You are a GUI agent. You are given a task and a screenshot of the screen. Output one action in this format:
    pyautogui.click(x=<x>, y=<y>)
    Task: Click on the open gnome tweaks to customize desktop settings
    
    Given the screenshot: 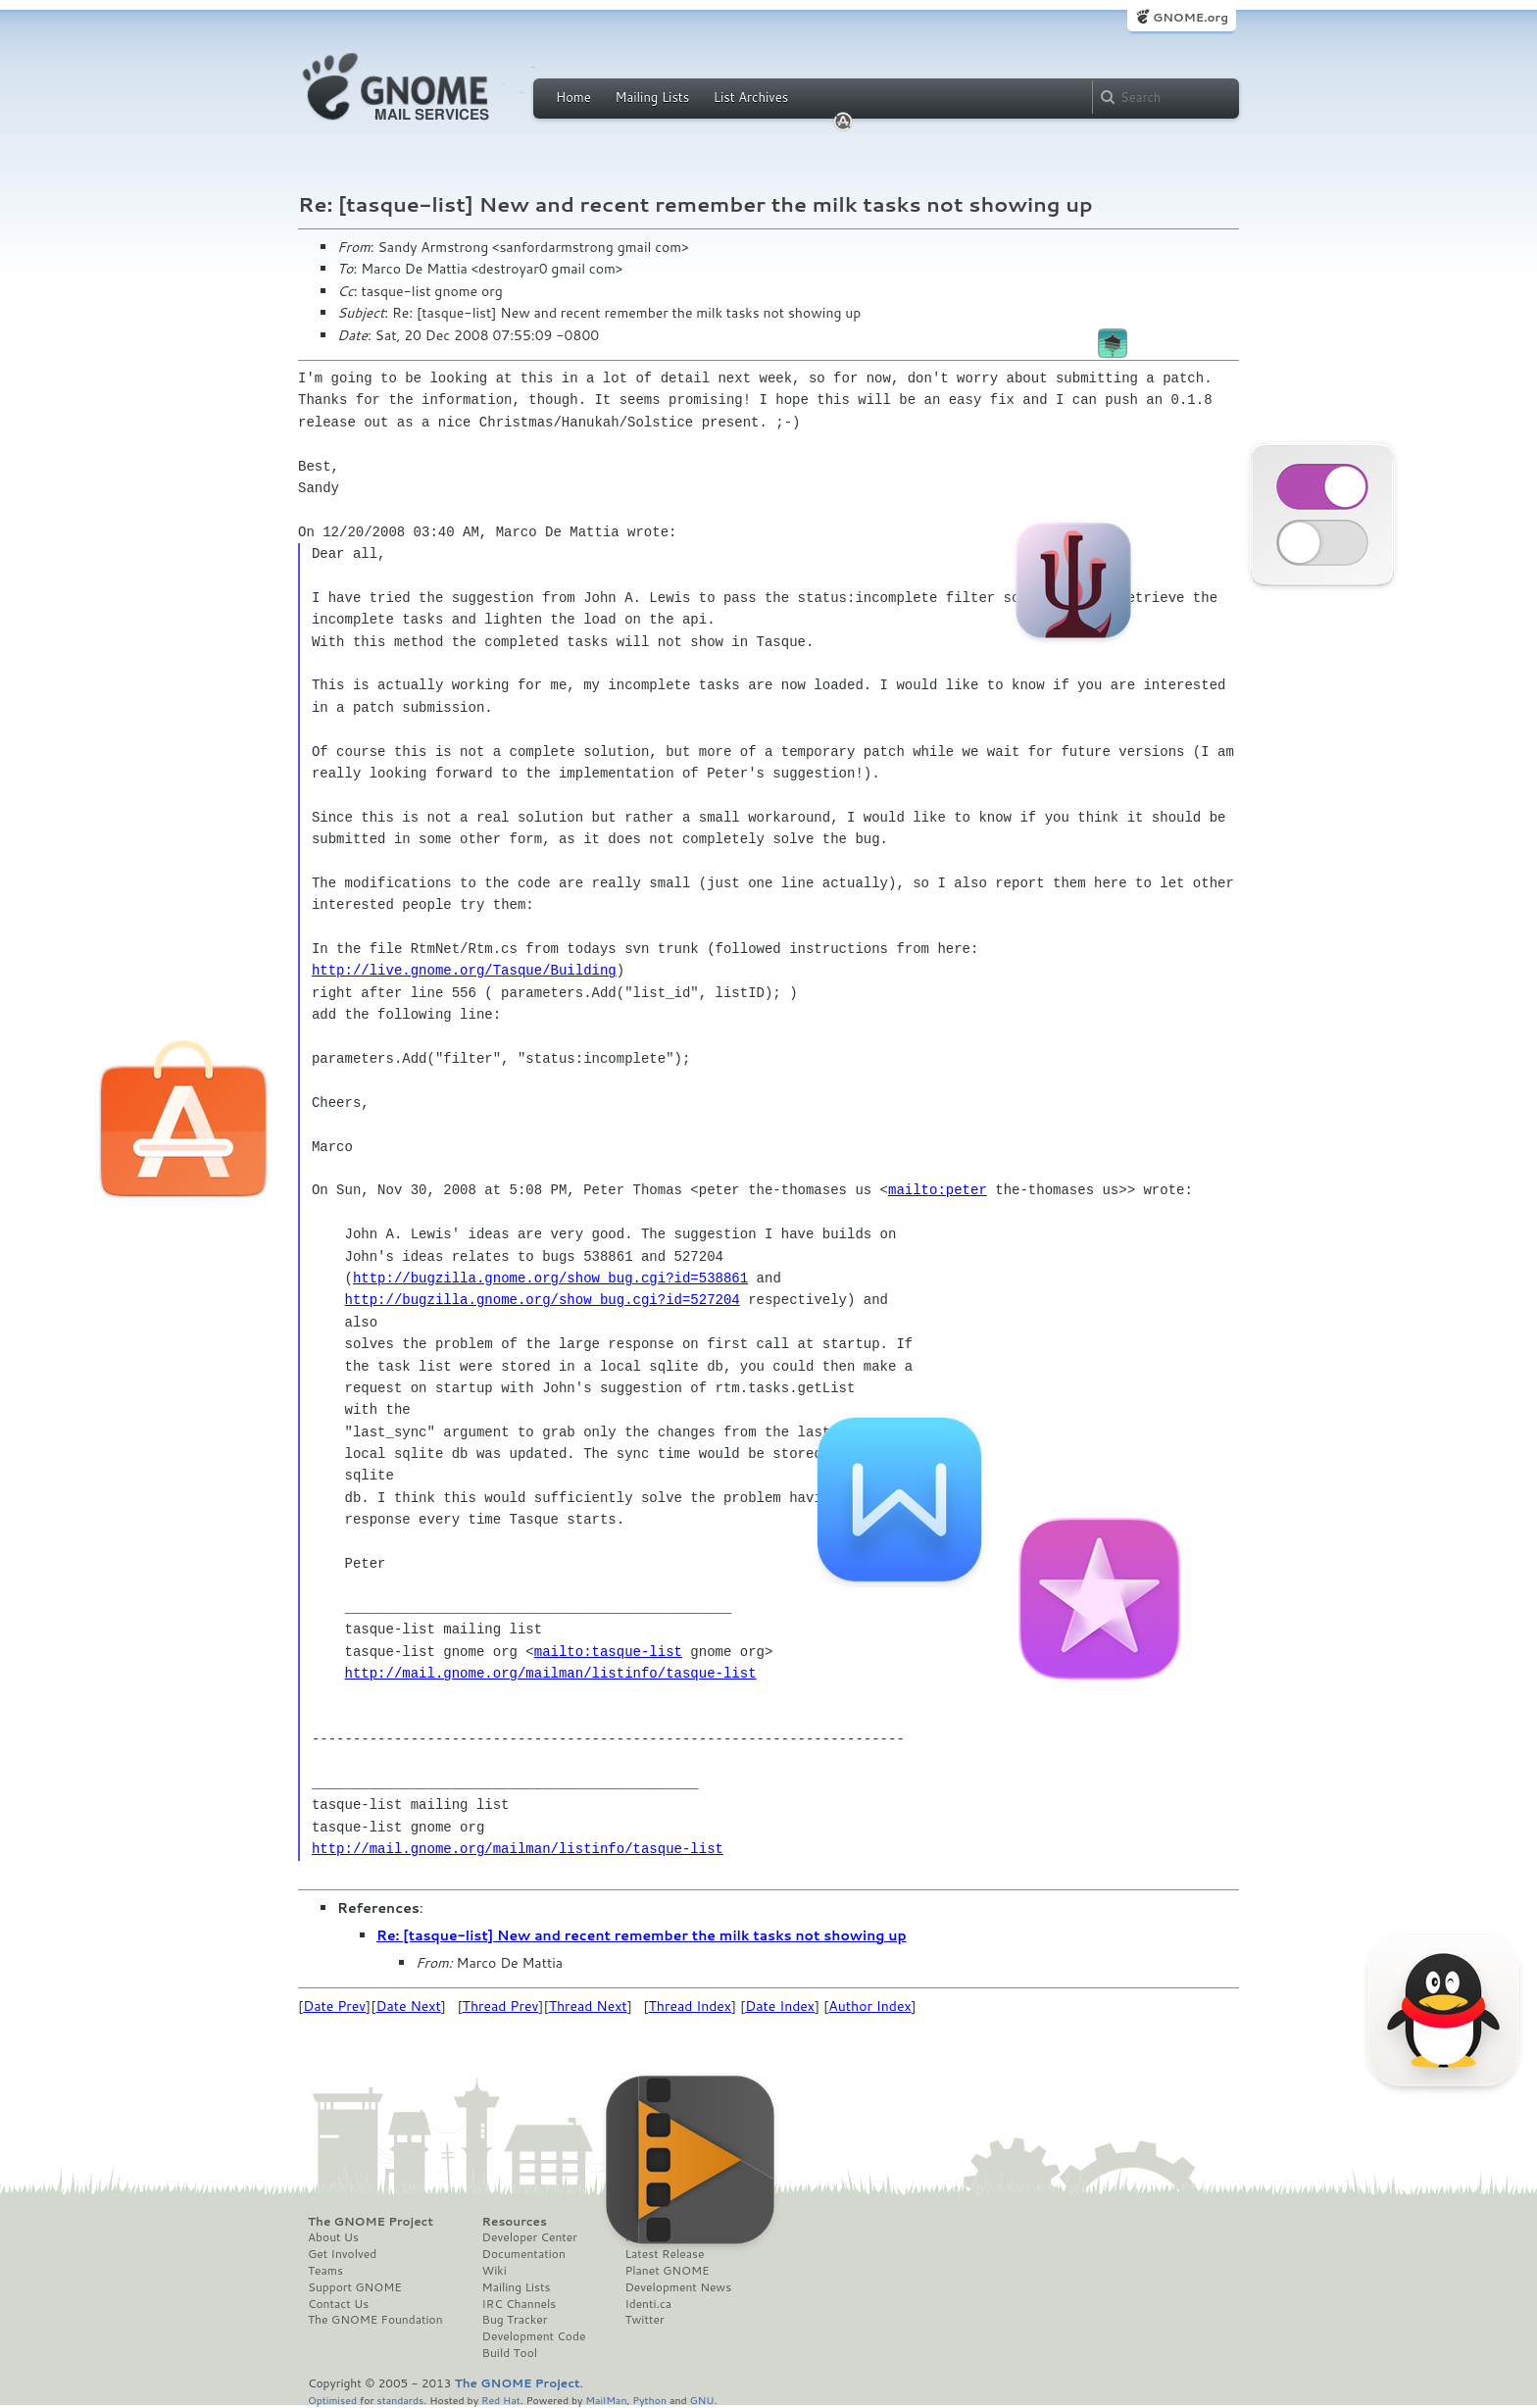 What is the action you would take?
    pyautogui.click(x=1322, y=515)
    